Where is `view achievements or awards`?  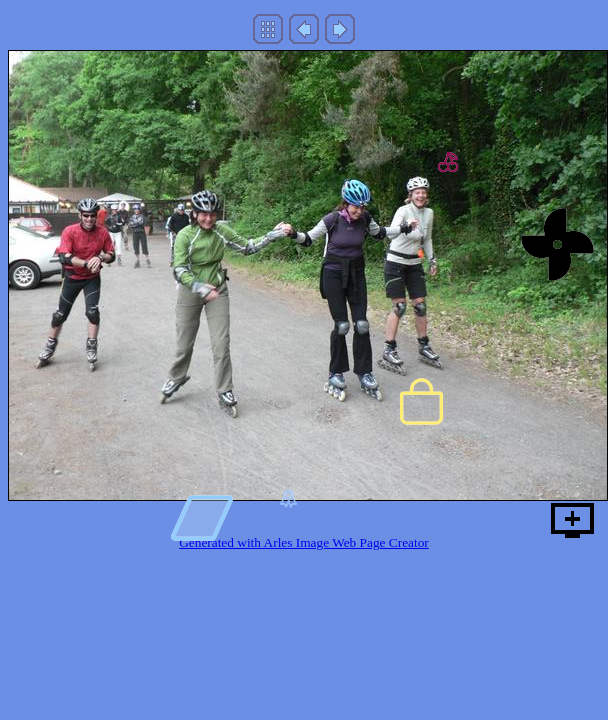 view achievements or awards is located at coordinates (288, 498).